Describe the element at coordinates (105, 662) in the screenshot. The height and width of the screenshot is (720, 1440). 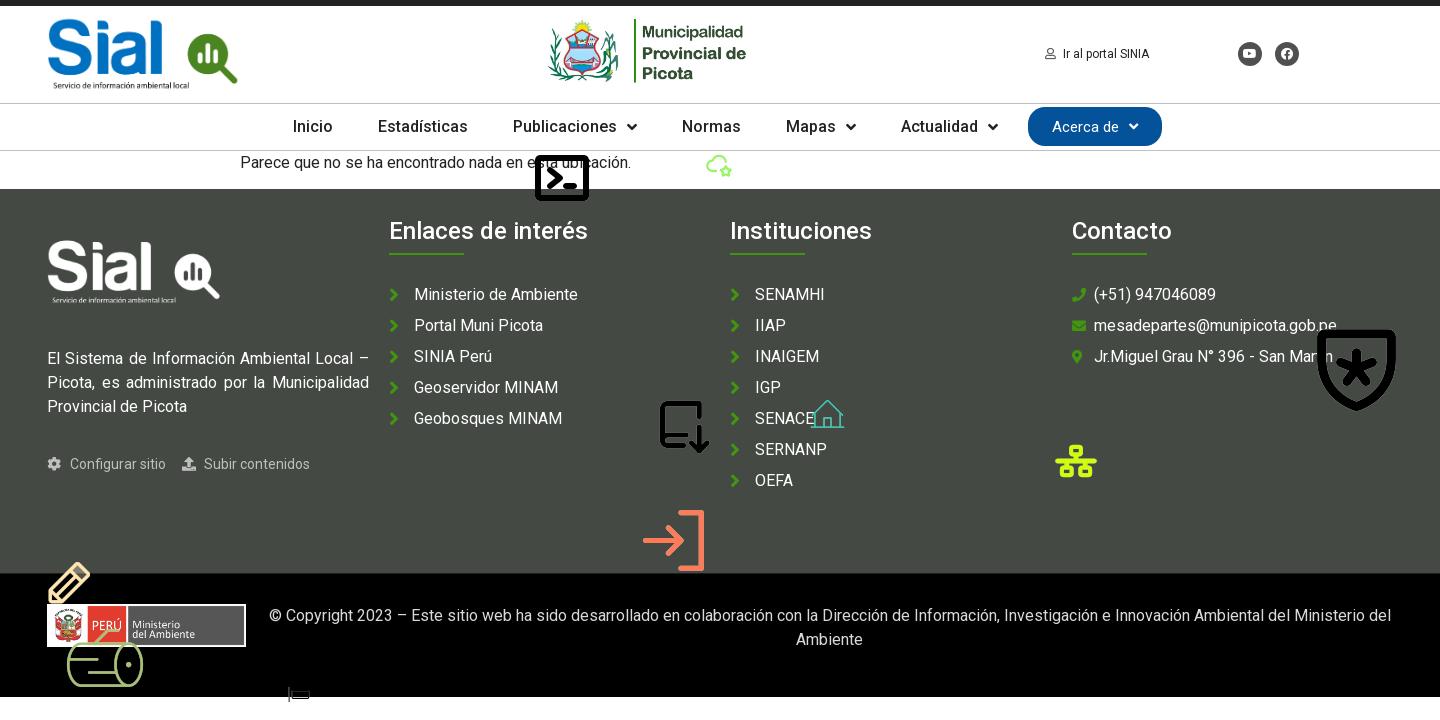
I see `view activity log or event history` at that location.